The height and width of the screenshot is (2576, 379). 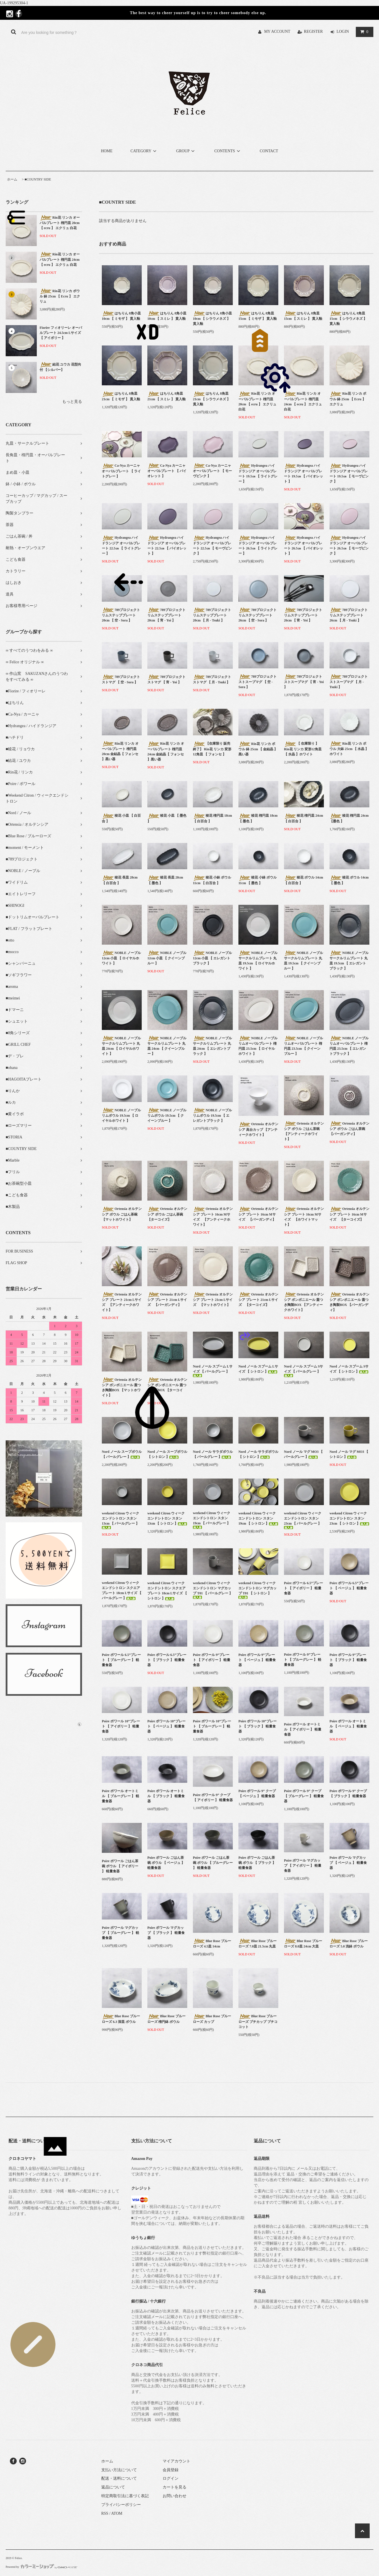 What do you see at coordinates (55, 2146) in the screenshot?
I see `view image at actual size` at bounding box center [55, 2146].